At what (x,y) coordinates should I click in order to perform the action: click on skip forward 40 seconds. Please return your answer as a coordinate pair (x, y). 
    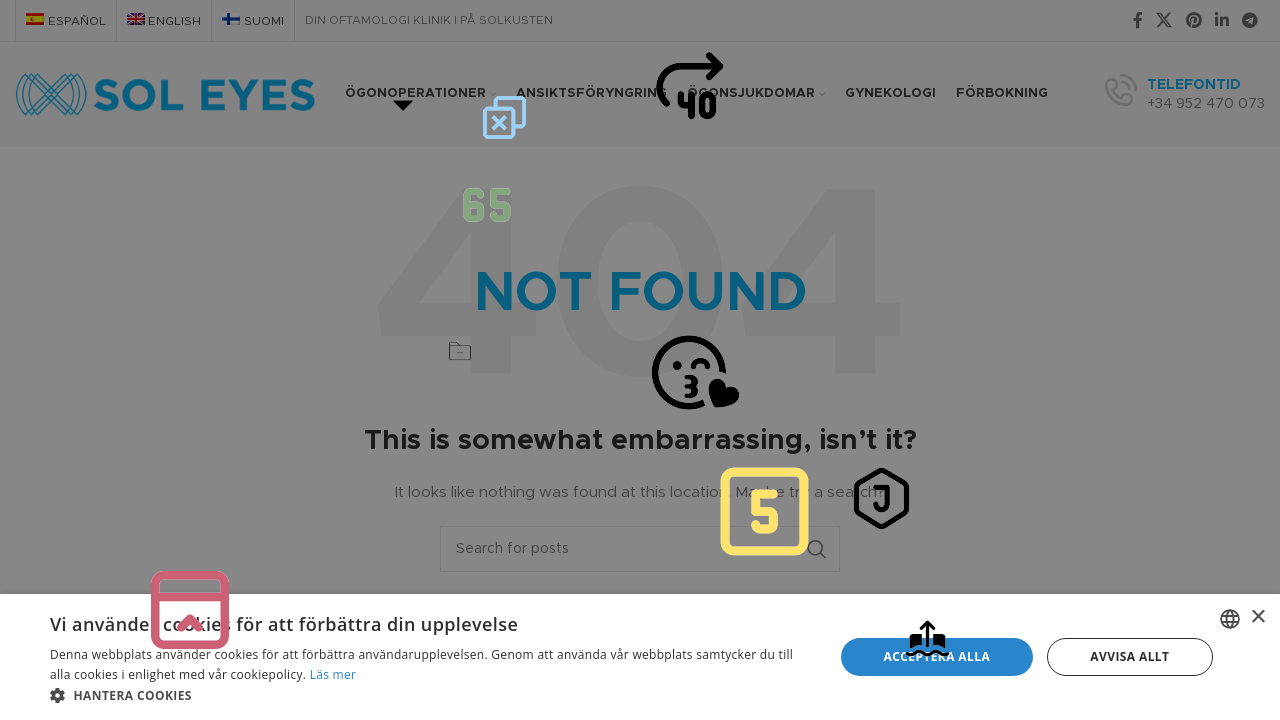
    Looking at the image, I should click on (691, 87).